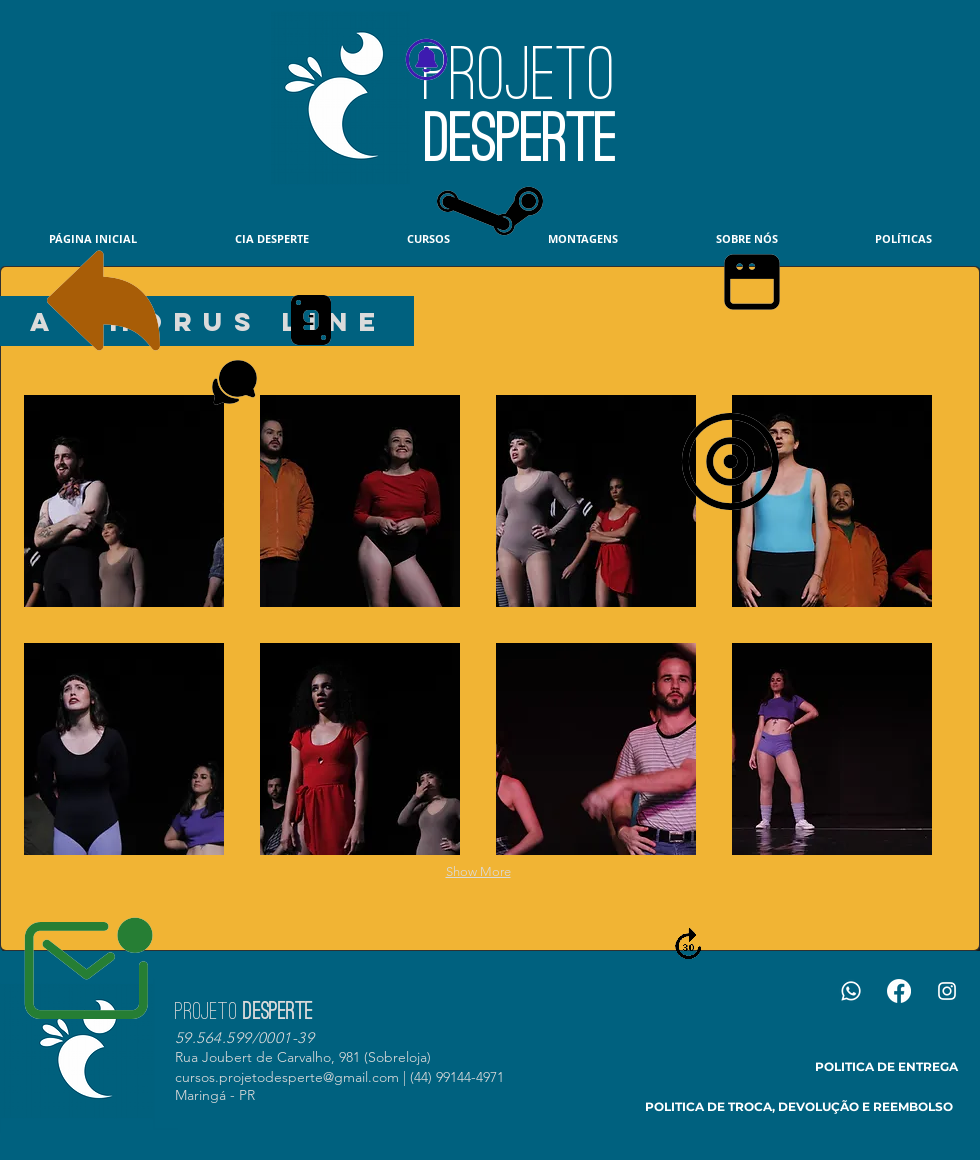 This screenshot has width=980, height=1160. What do you see at coordinates (730, 461) in the screenshot?
I see `play or access media library` at bounding box center [730, 461].